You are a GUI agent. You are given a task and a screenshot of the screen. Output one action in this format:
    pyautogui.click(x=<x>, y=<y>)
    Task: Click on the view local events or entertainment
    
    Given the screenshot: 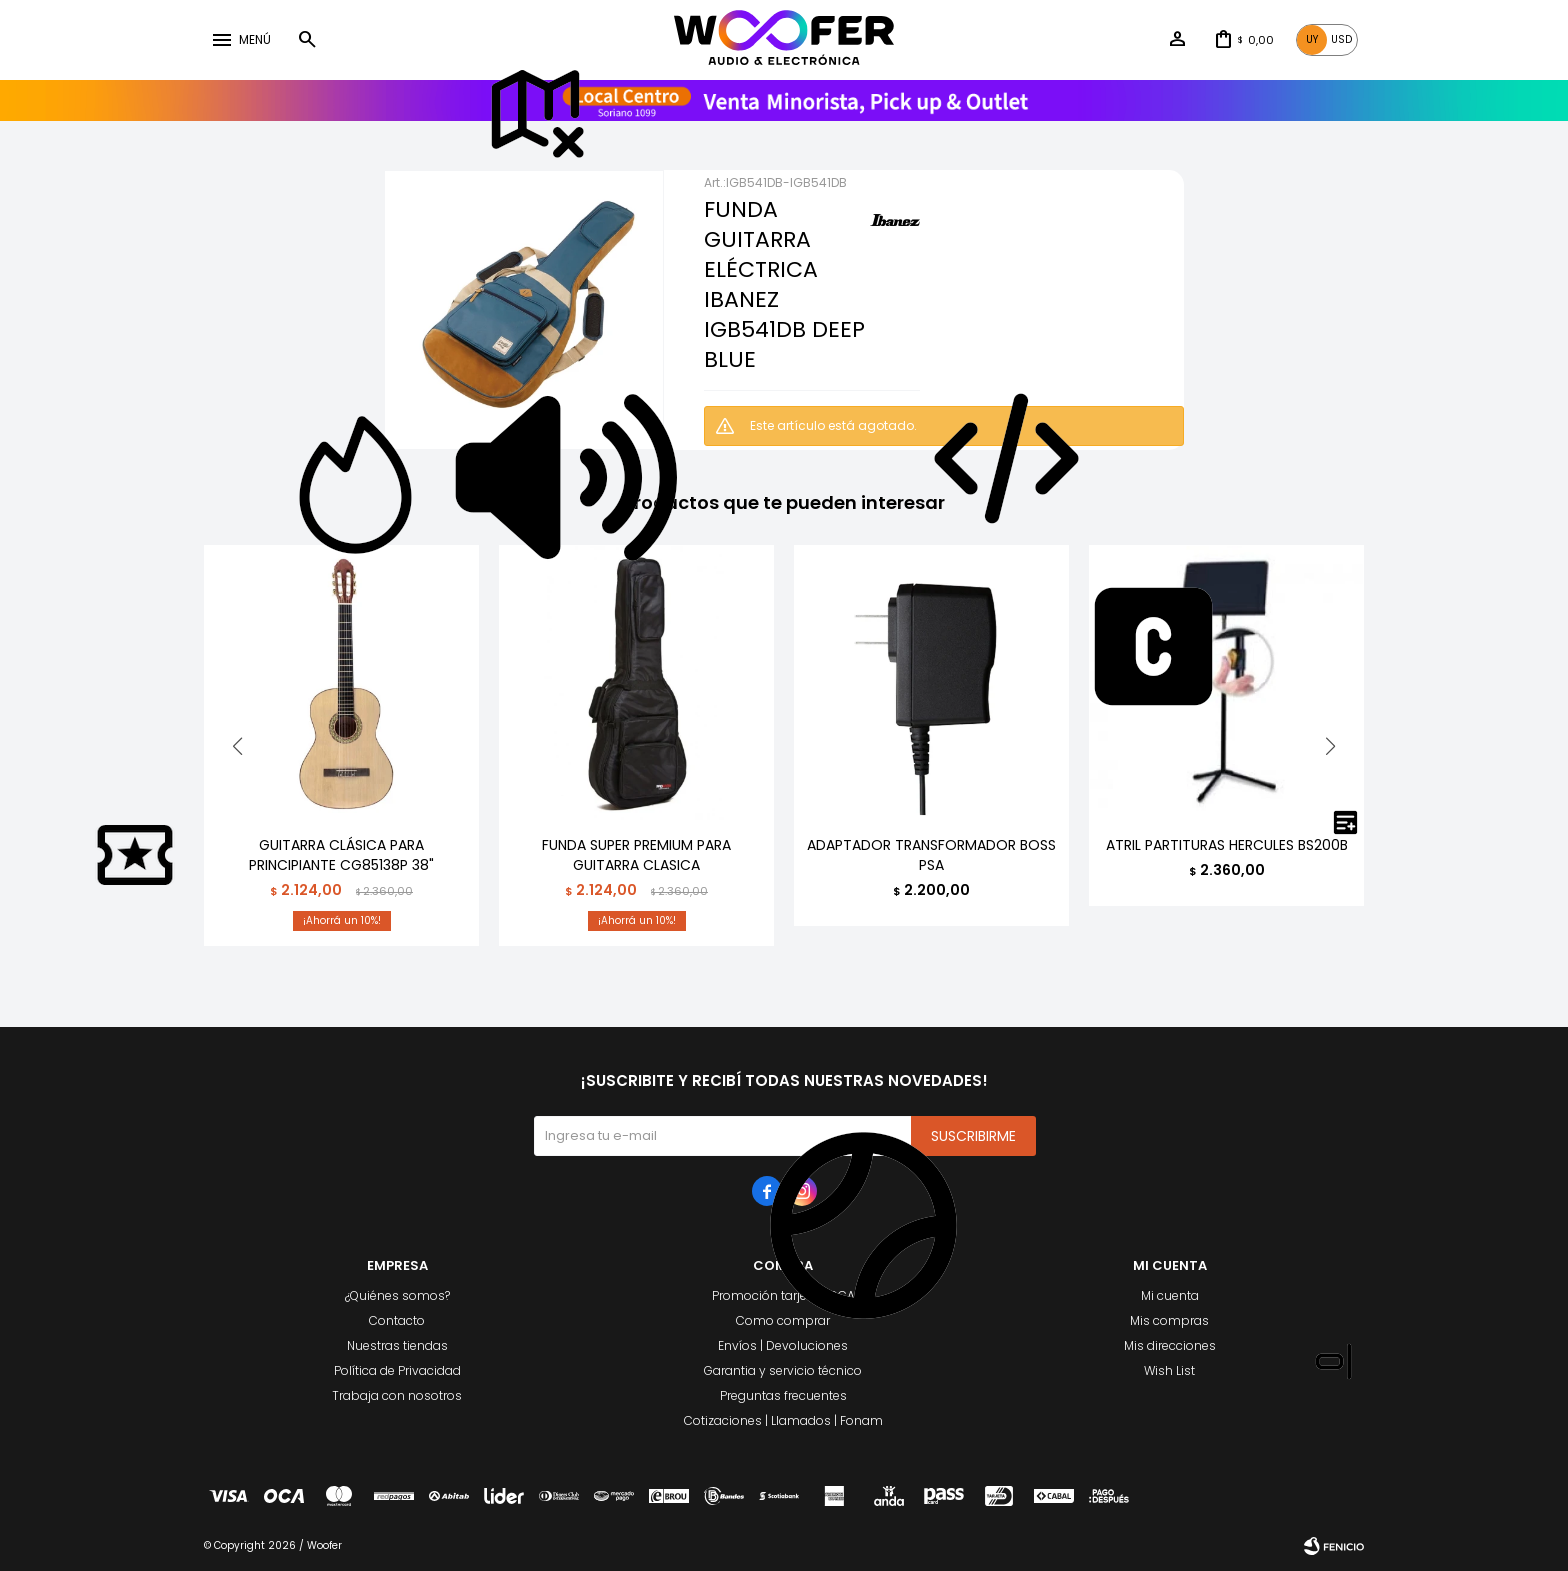 What is the action you would take?
    pyautogui.click(x=135, y=855)
    